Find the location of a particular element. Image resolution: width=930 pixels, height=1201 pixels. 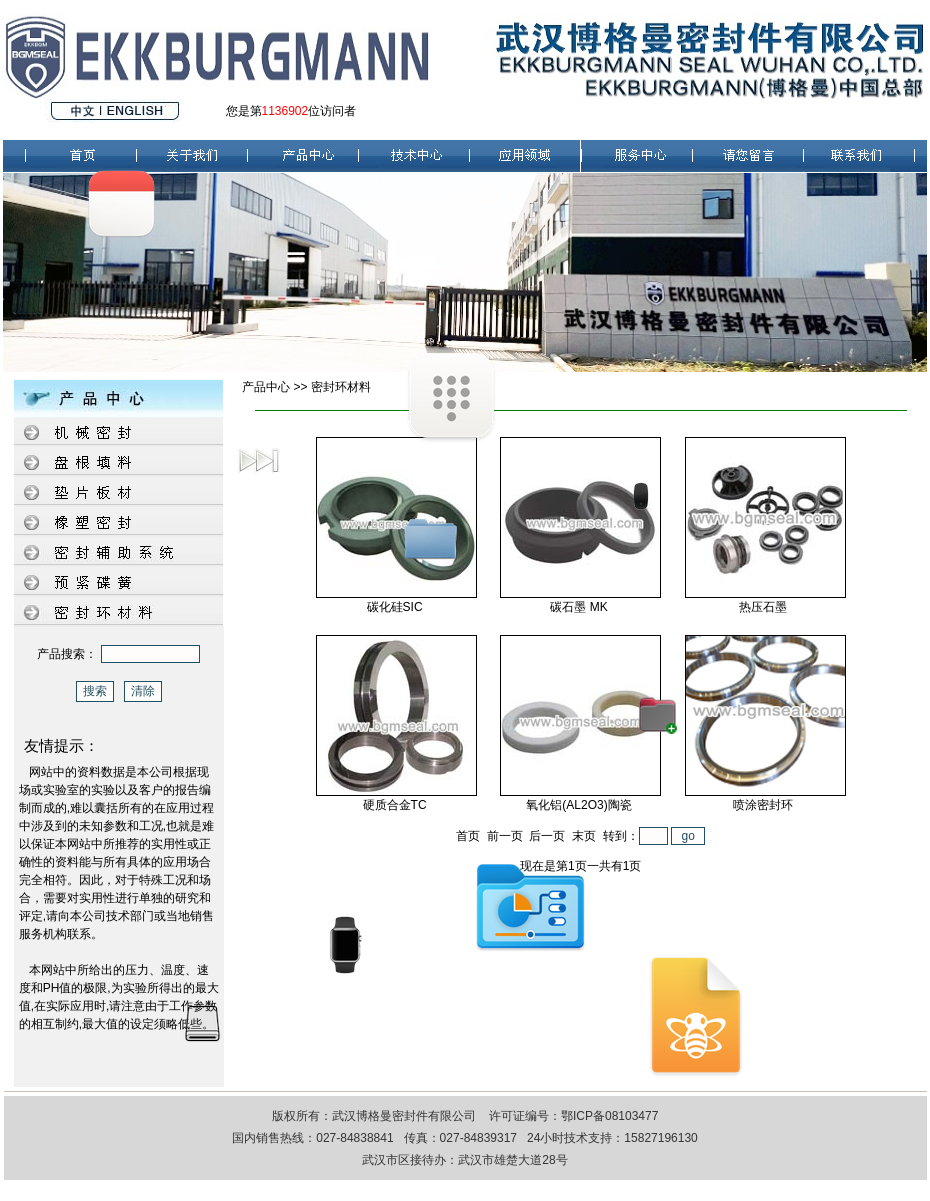

access removable disk in sidebar is located at coordinates (202, 1023).